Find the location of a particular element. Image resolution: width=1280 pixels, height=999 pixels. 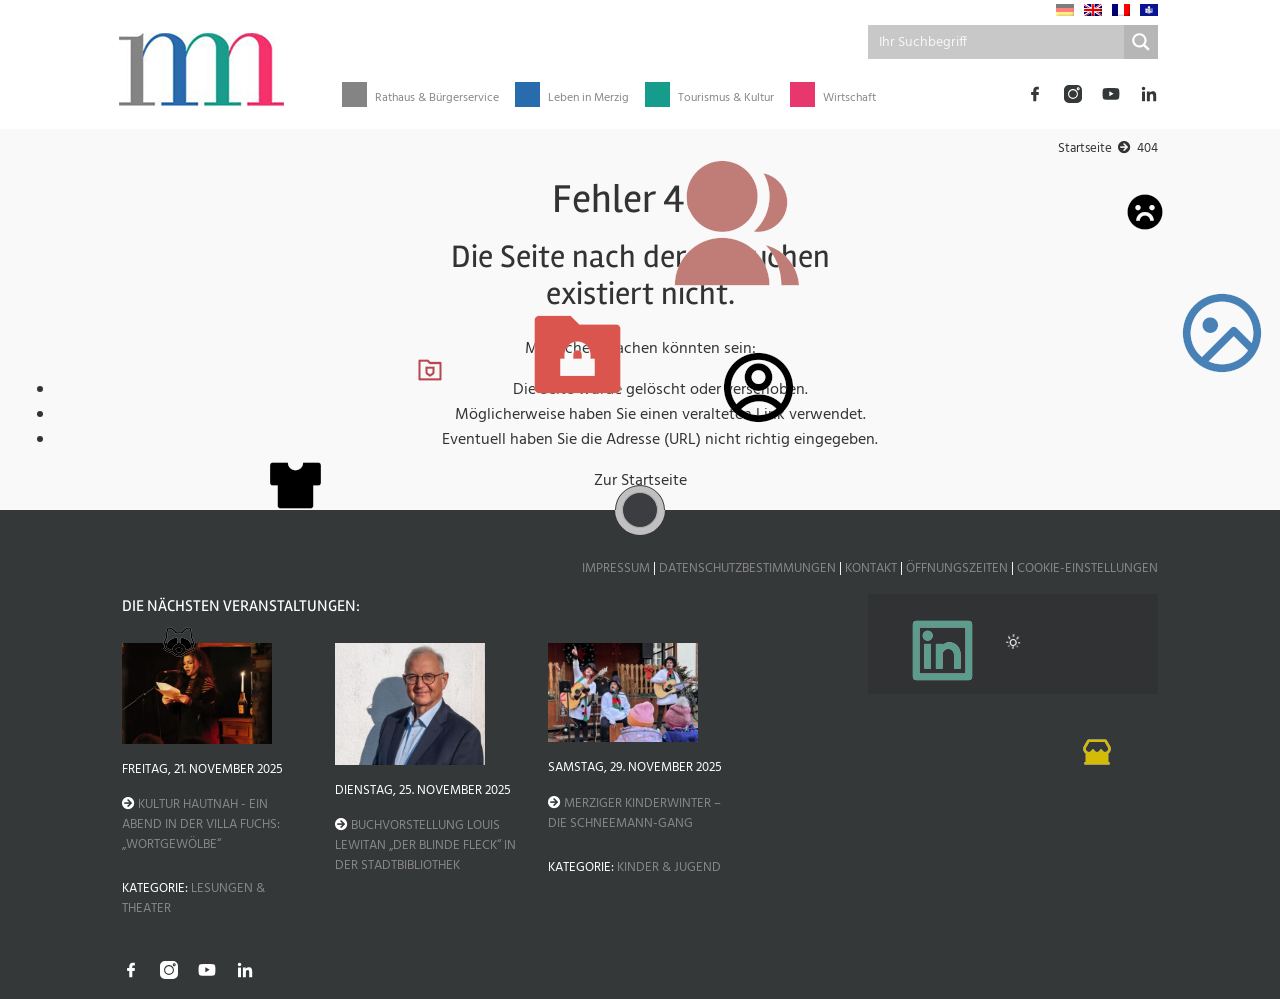

browse clothing or apparel items is located at coordinates (295, 485).